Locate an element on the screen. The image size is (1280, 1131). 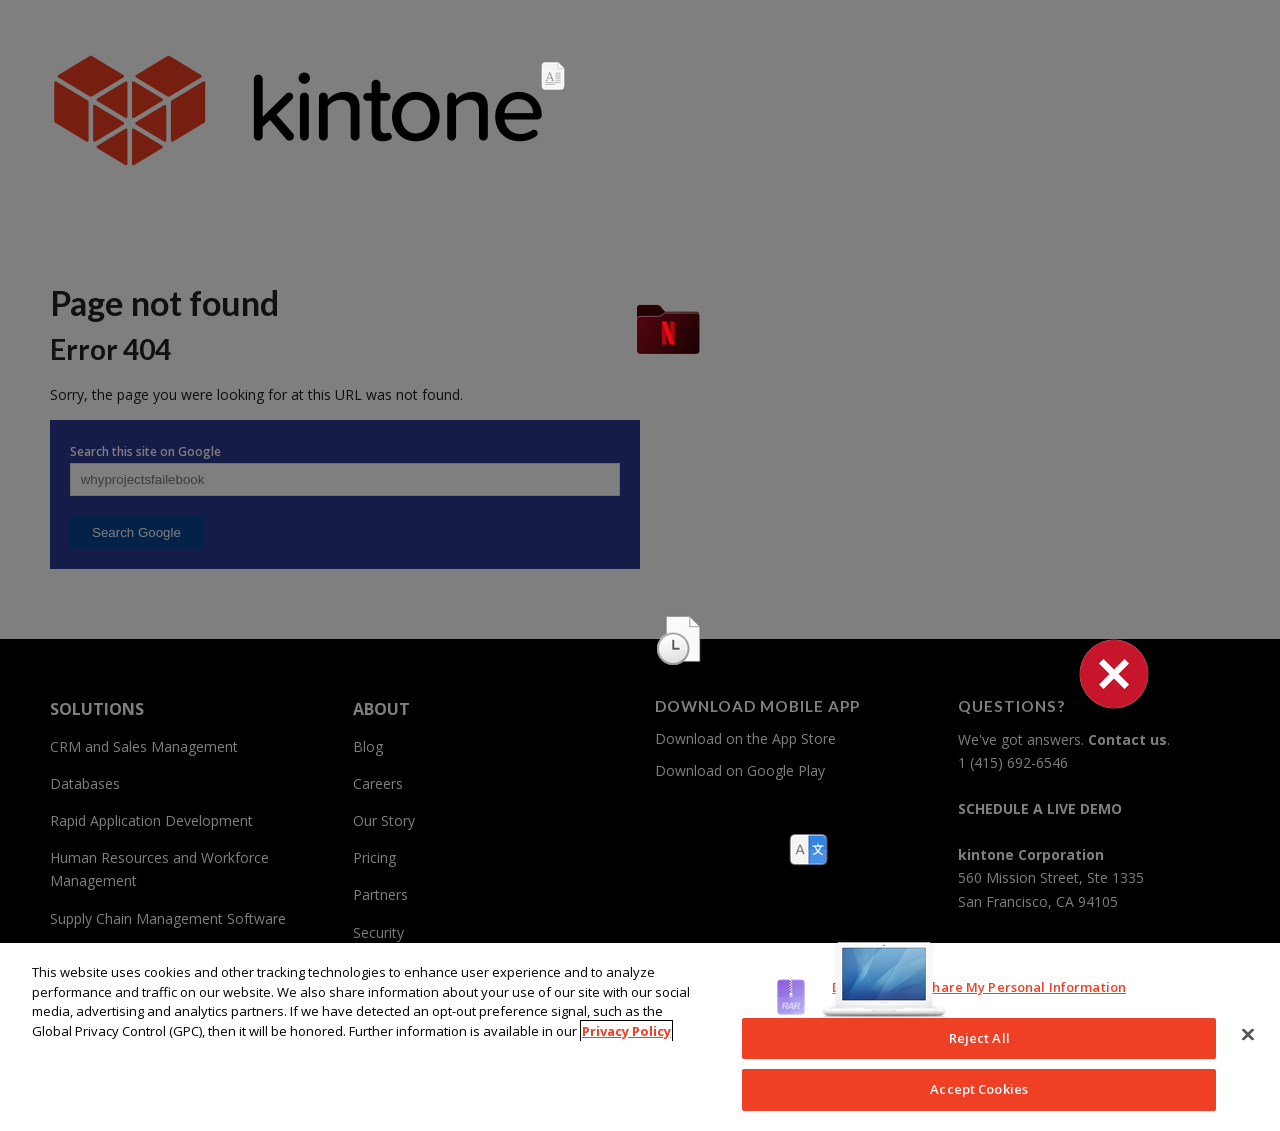
a compressed RAR archive file is located at coordinates (791, 997).